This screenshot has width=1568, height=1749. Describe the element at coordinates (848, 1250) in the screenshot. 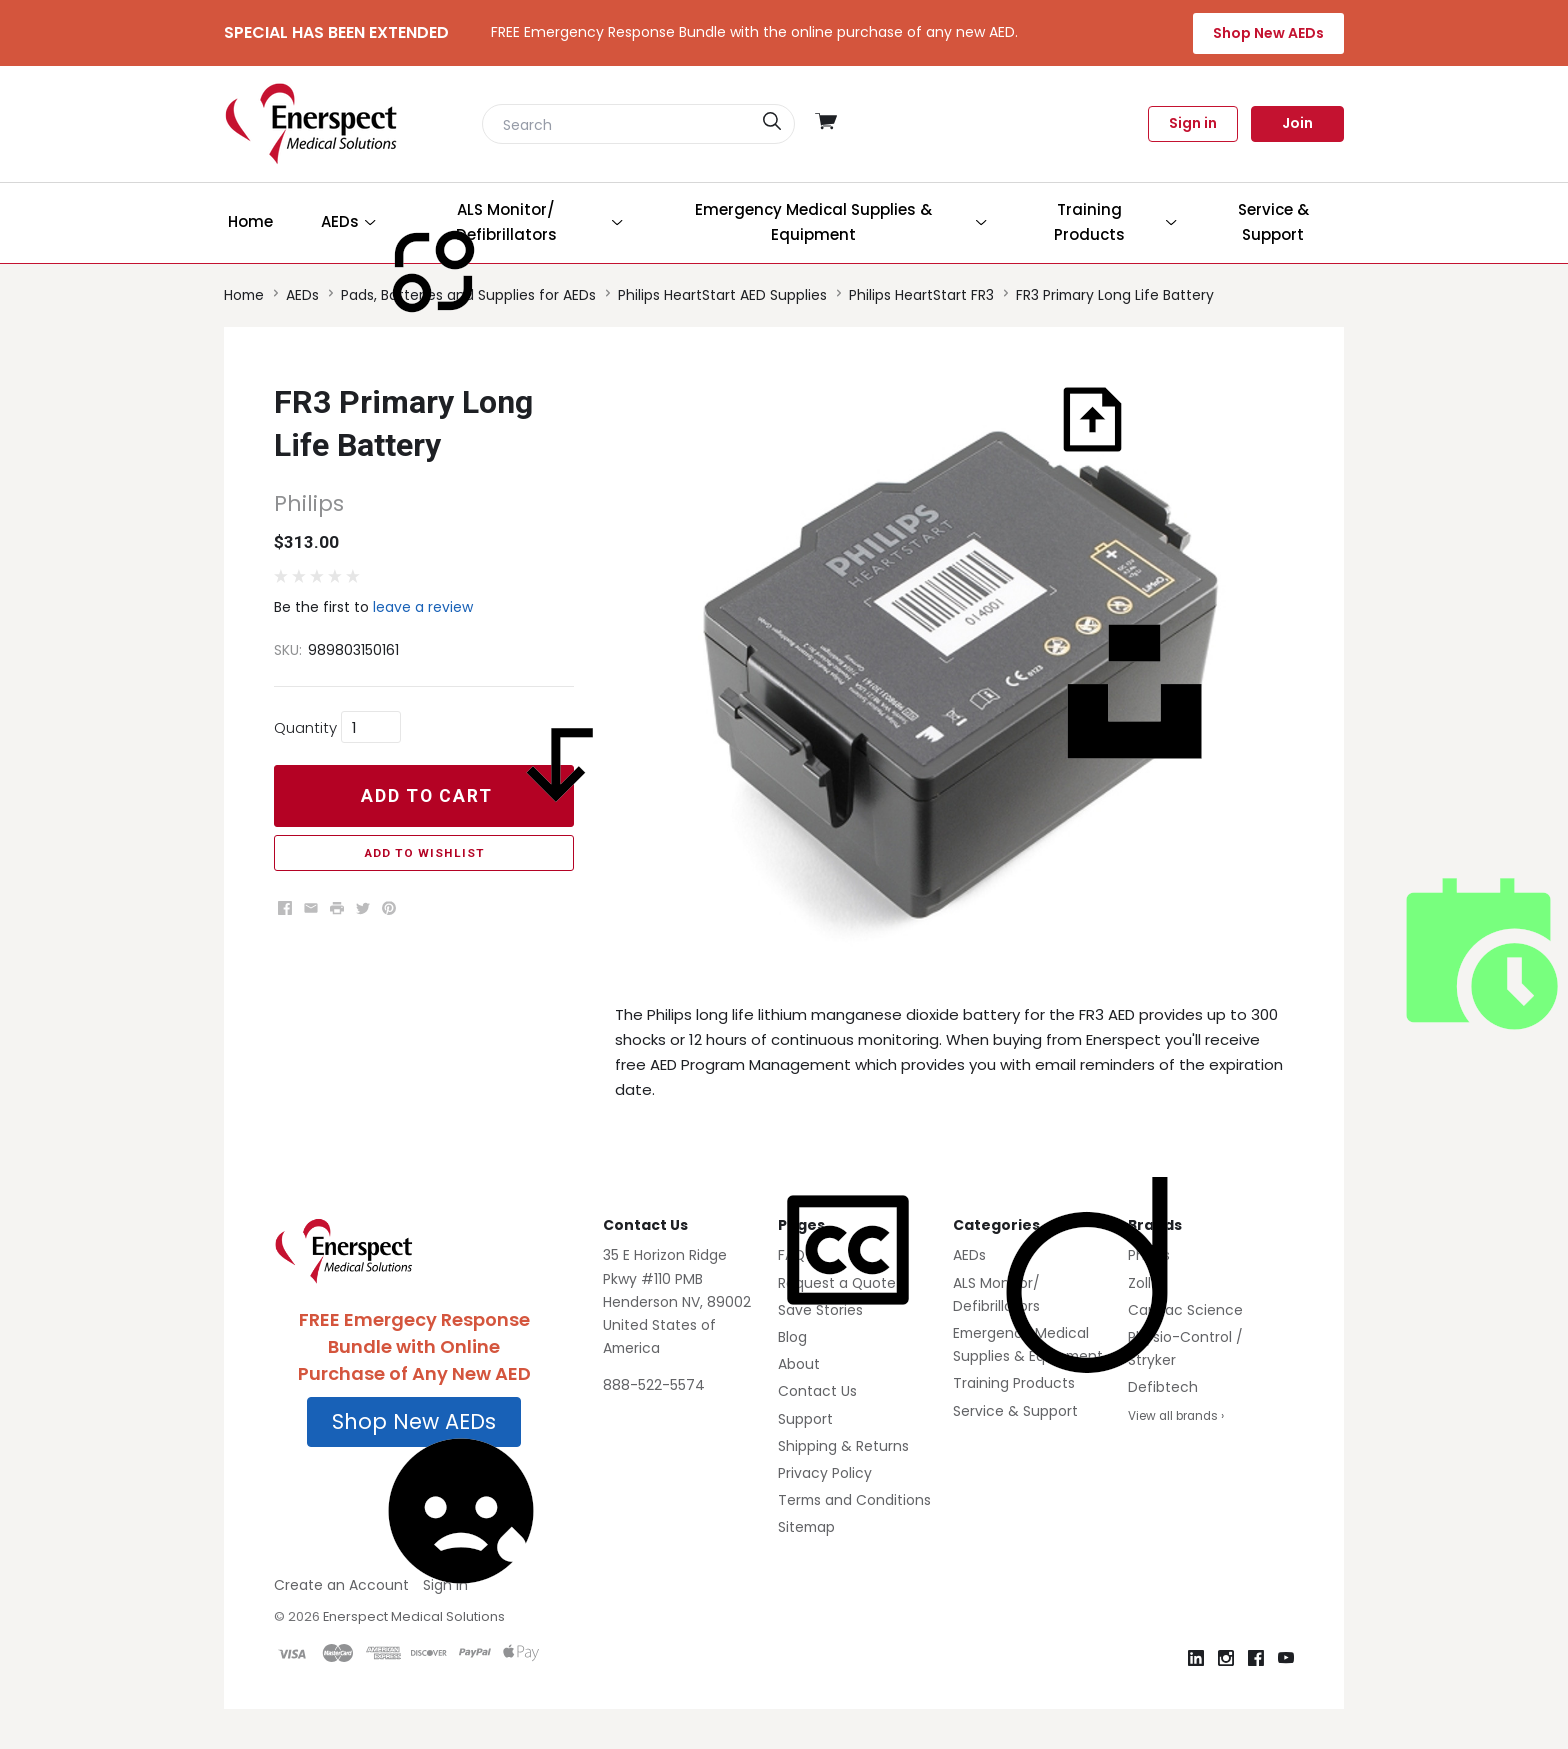

I see `enable closed captions for video content` at that location.